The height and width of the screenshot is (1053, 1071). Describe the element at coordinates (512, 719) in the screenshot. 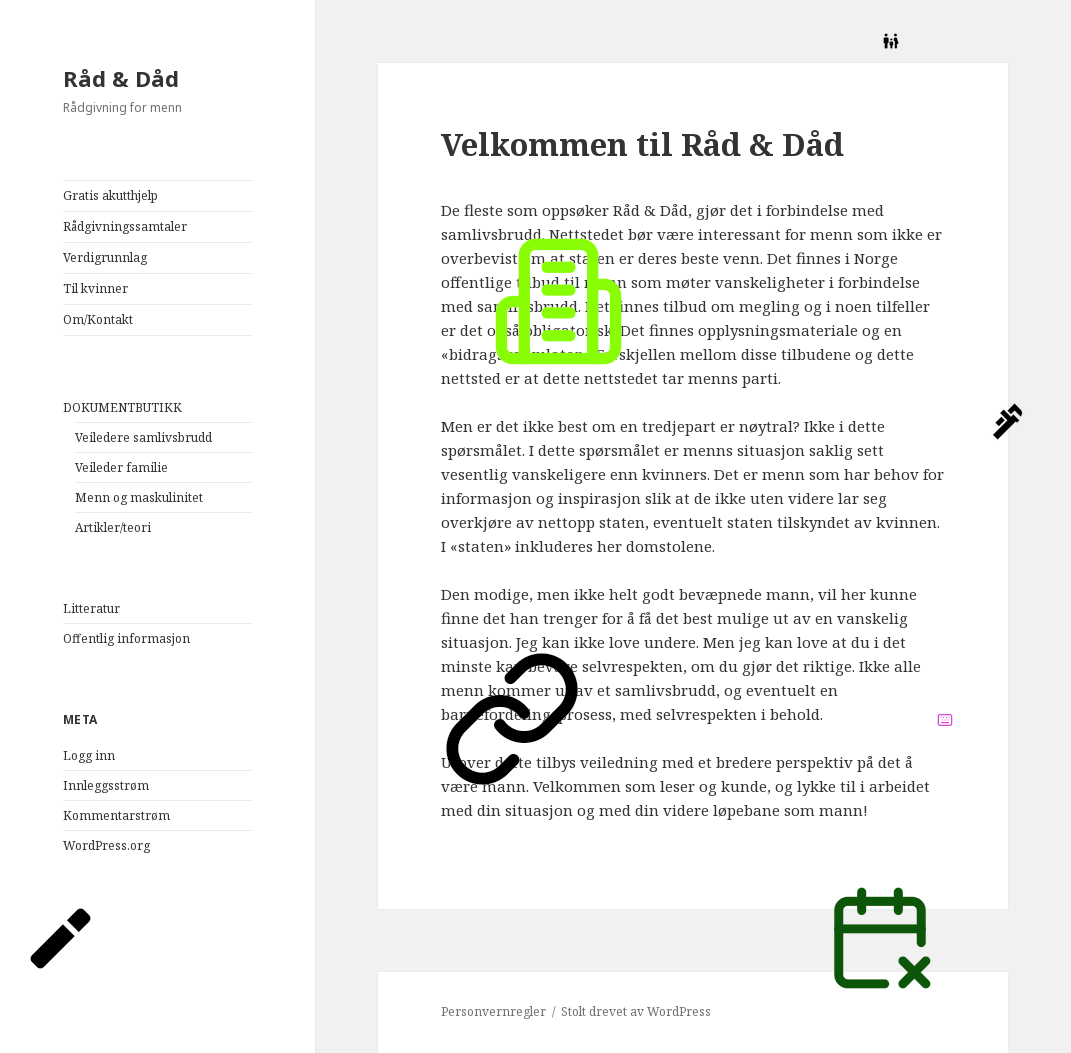

I see `copy or share a link` at that location.